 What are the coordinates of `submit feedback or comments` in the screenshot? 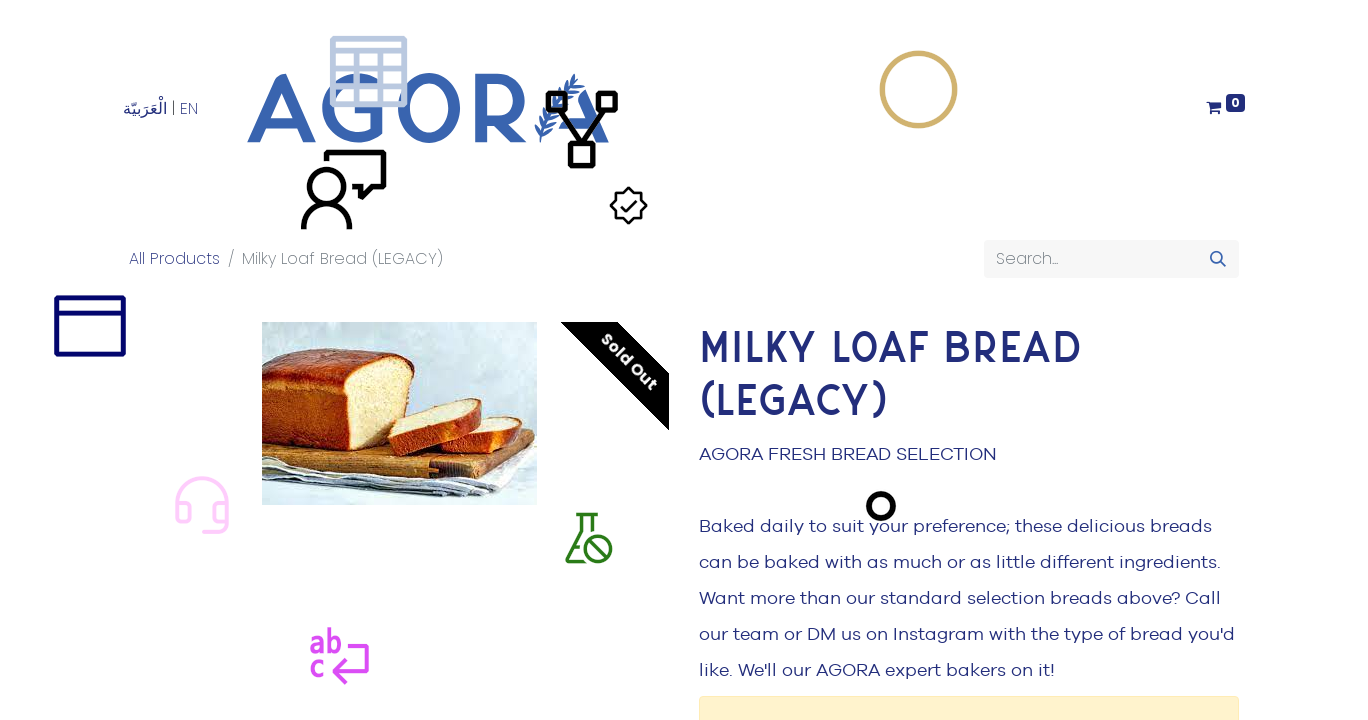 It's located at (346, 189).